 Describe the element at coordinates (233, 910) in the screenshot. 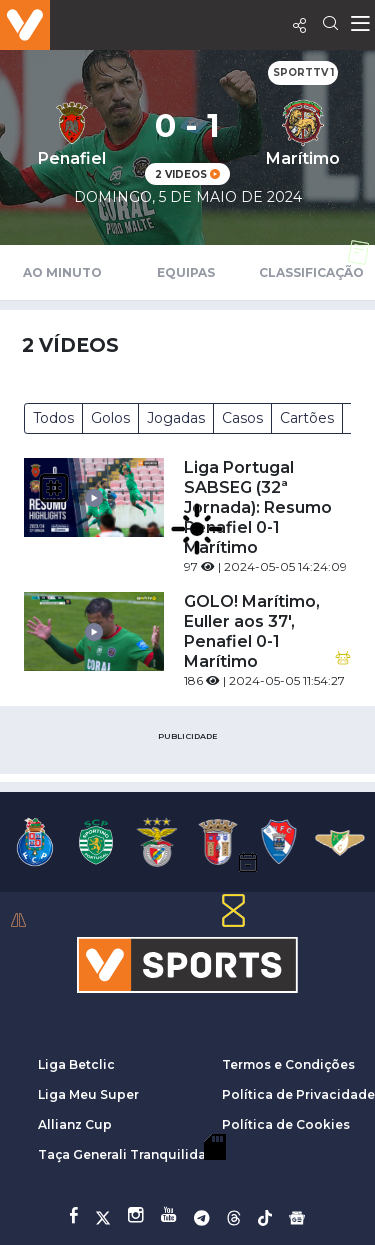

I see `indicates loading or processing in progress` at that location.